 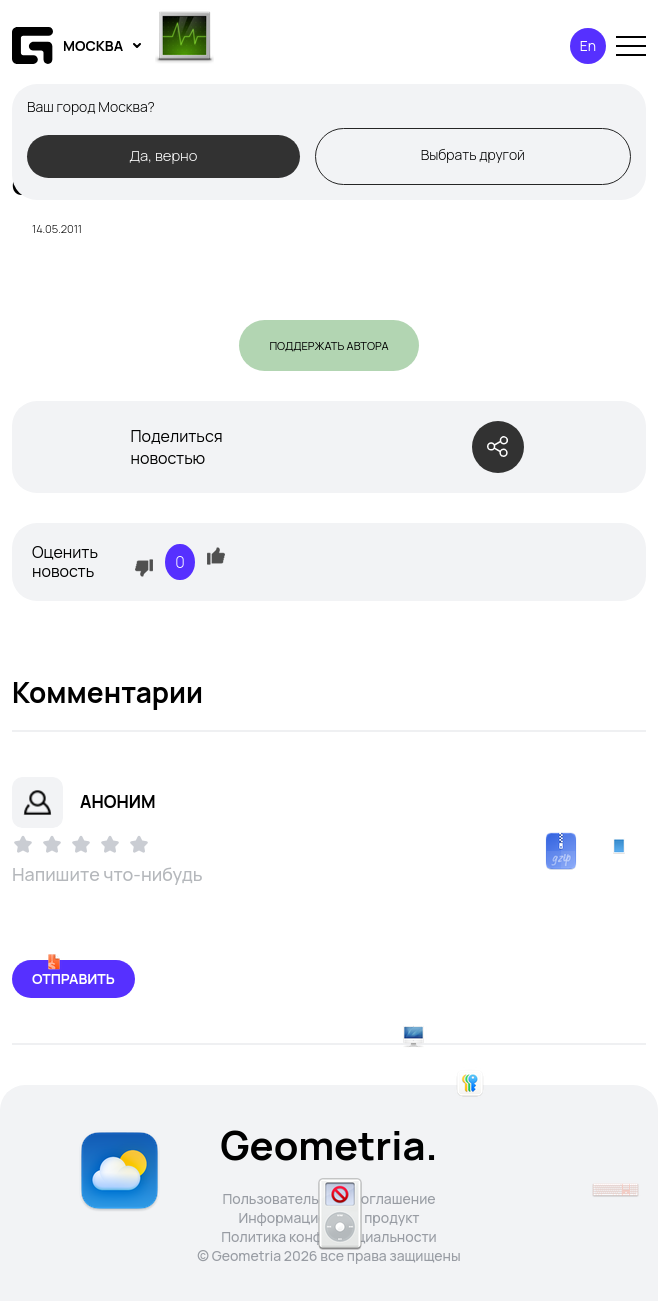 What do you see at coordinates (184, 34) in the screenshot?
I see `open system monitor to view resource usage` at bounding box center [184, 34].